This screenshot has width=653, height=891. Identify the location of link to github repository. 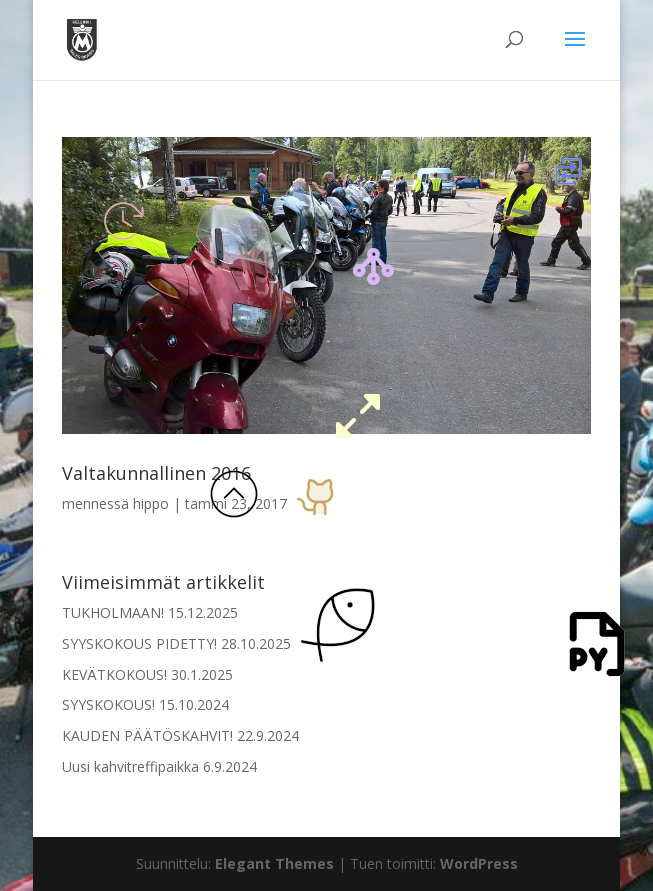
(318, 496).